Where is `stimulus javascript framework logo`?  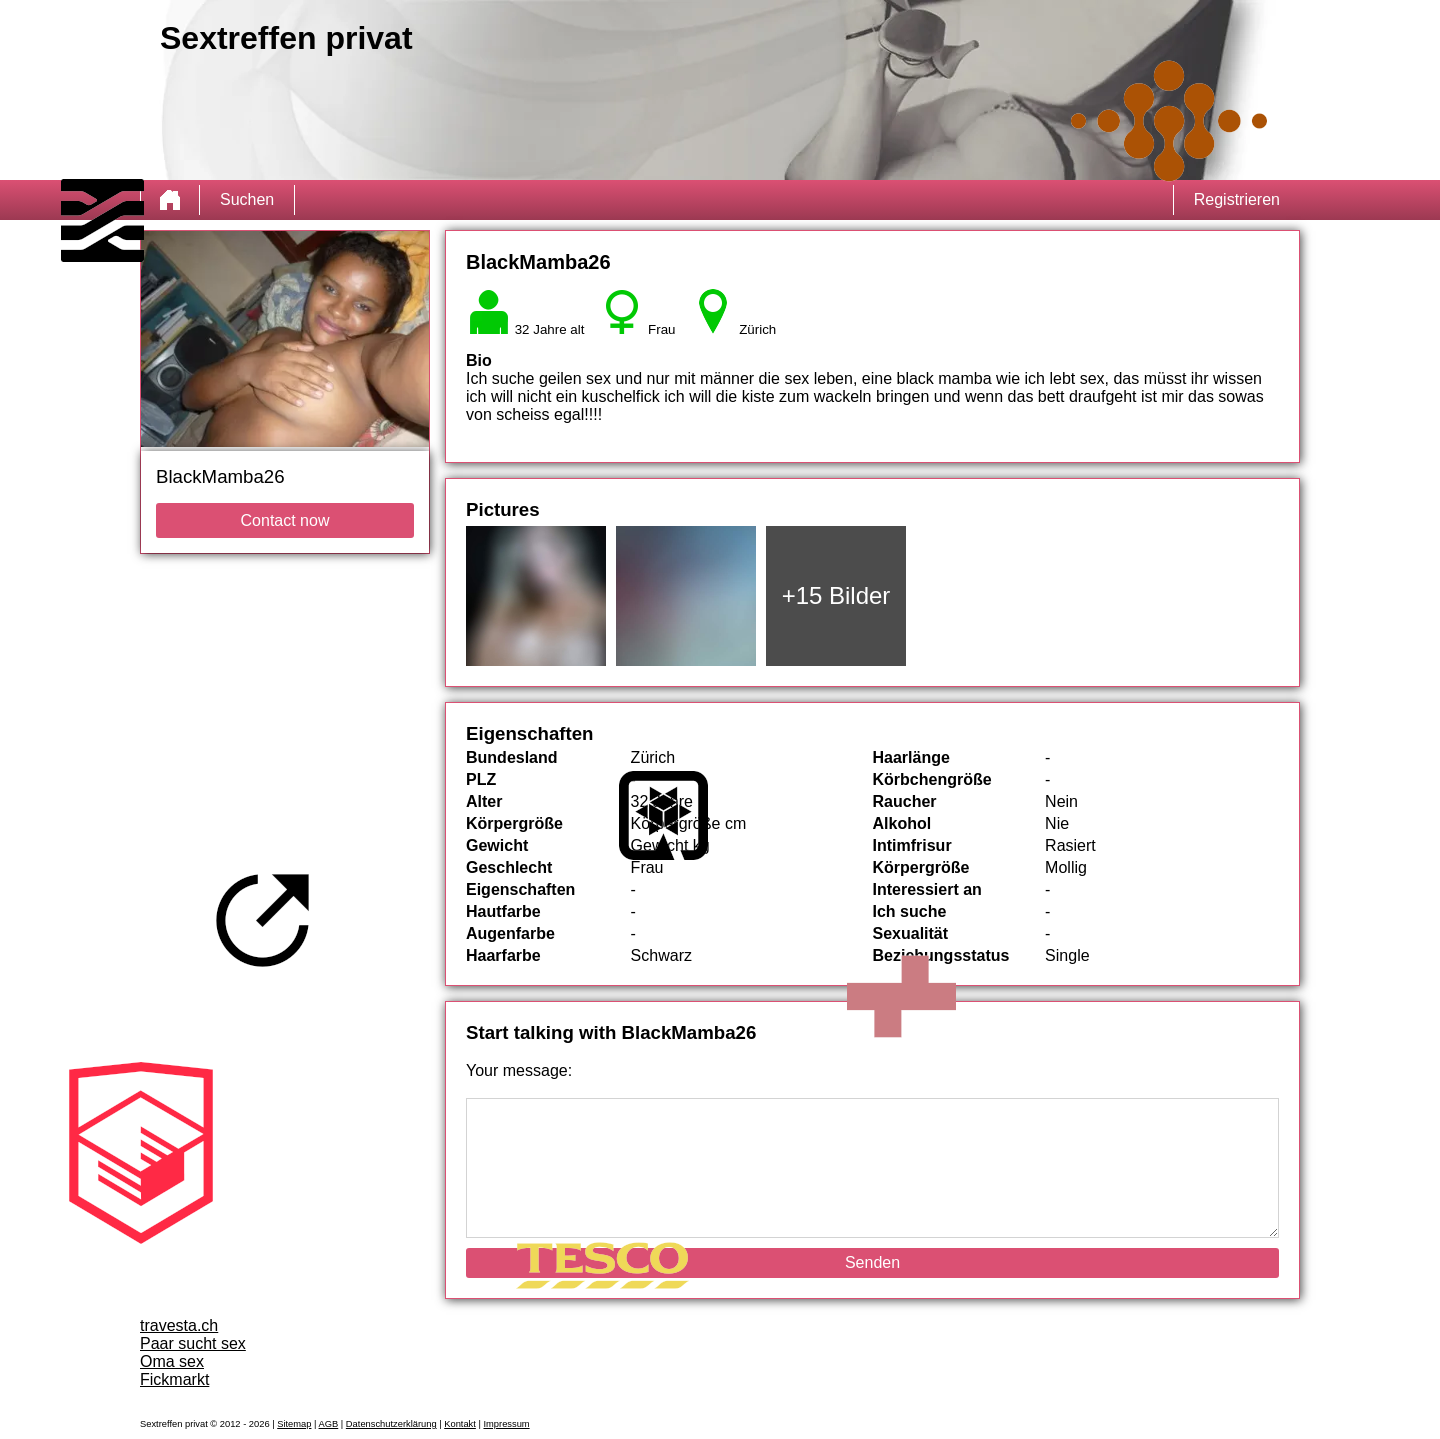
stimulus javascript framework logo is located at coordinates (102, 220).